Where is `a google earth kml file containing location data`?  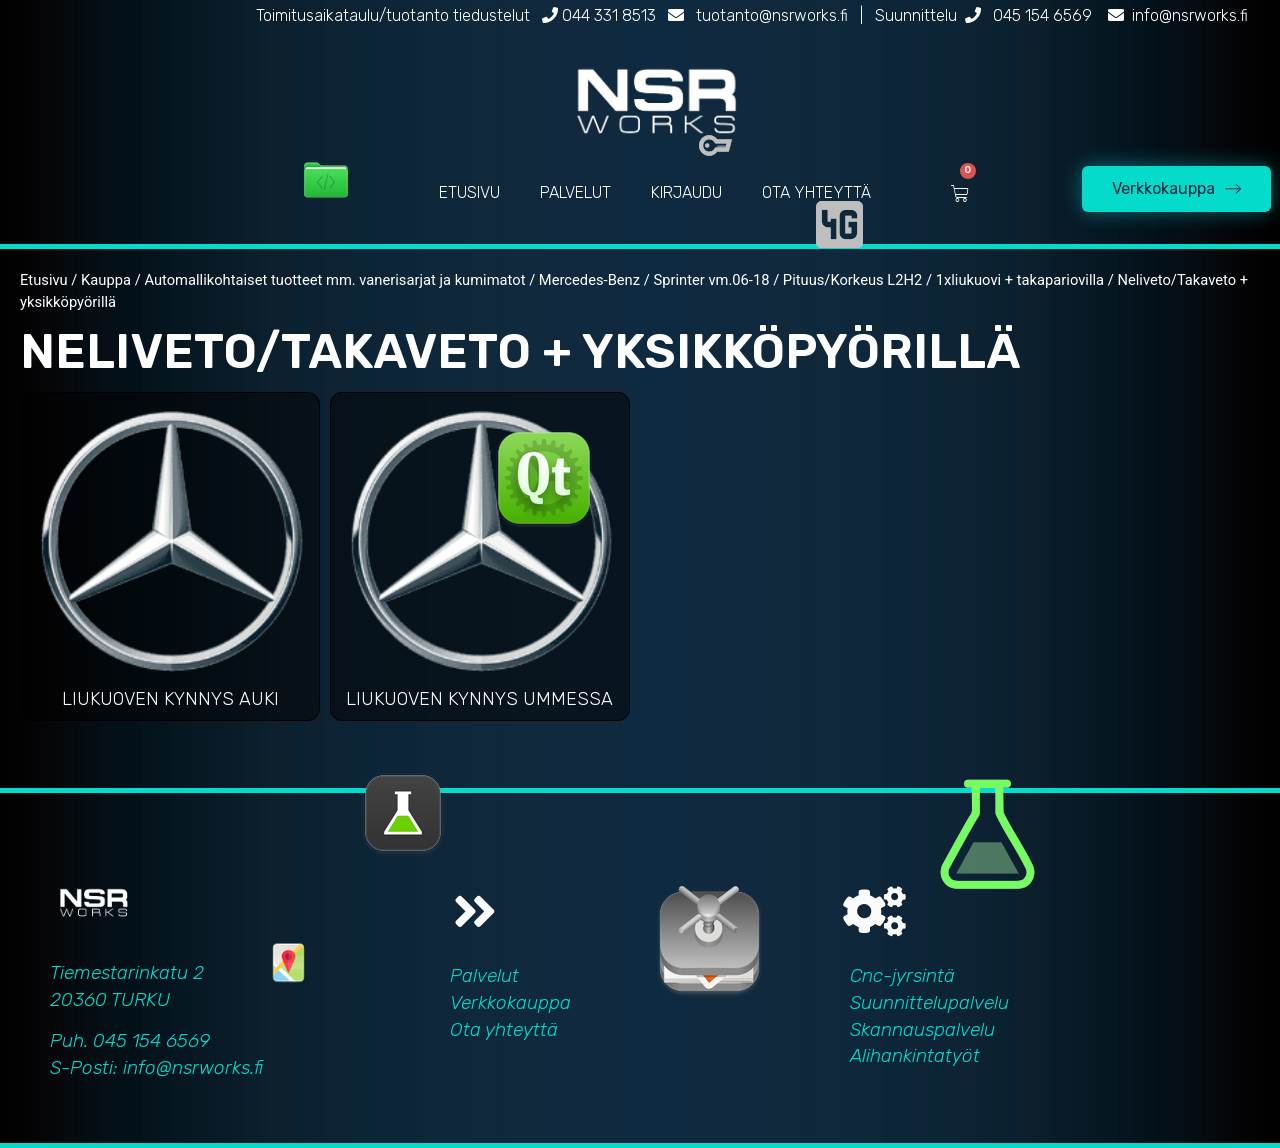
a google earth kml file containing location data is located at coordinates (288, 962).